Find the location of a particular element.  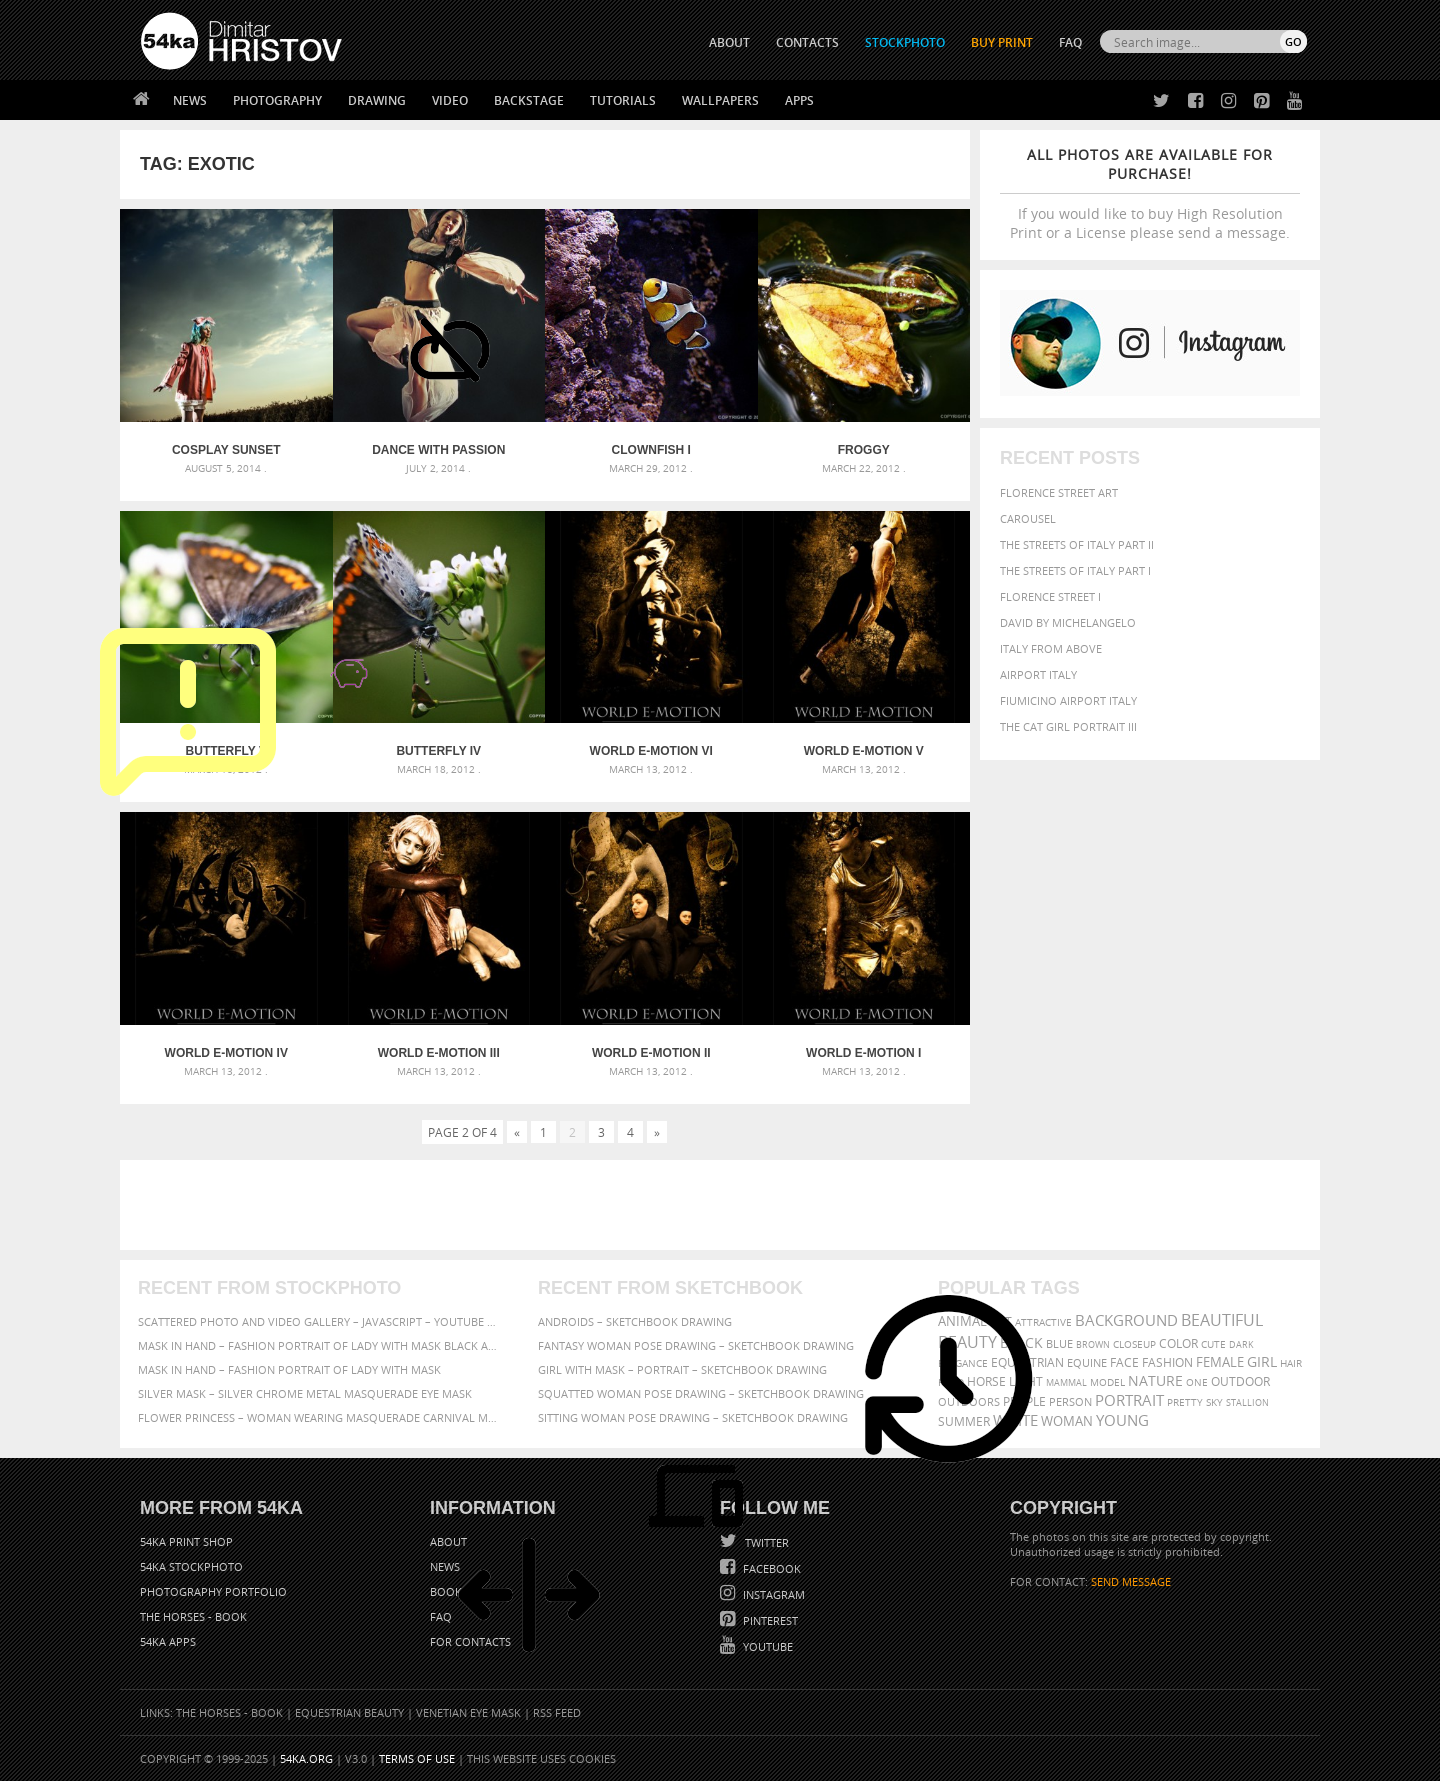

access savings or budget features is located at coordinates (349, 673).